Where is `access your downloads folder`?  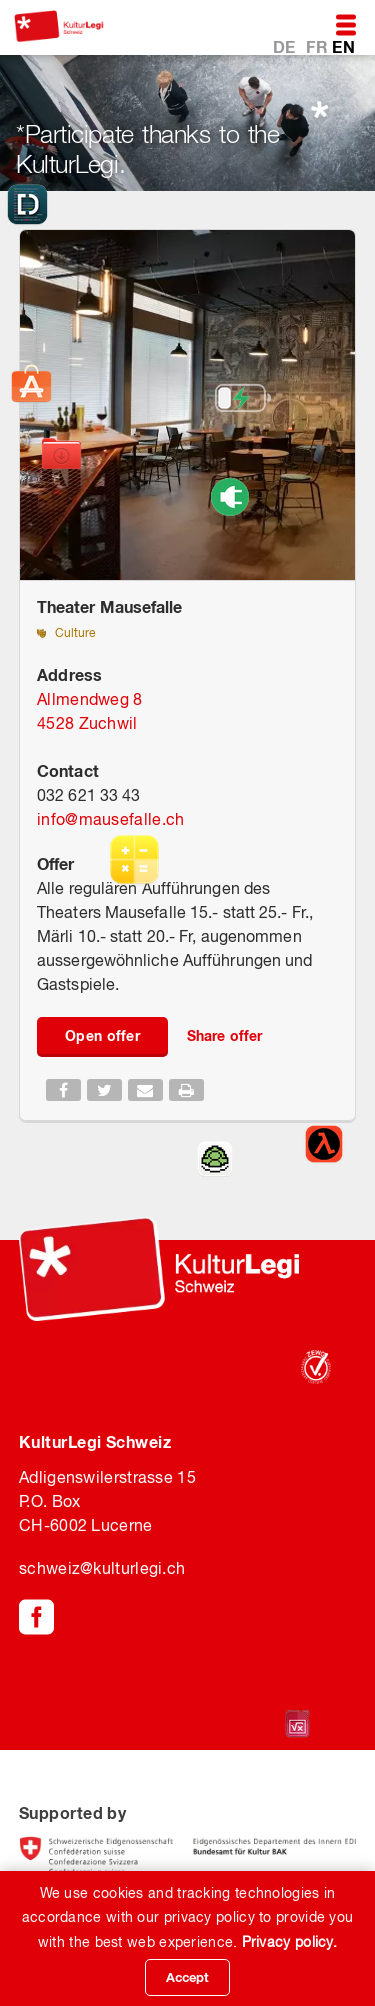
access your downloads folder is located at coordinates (61, 453).